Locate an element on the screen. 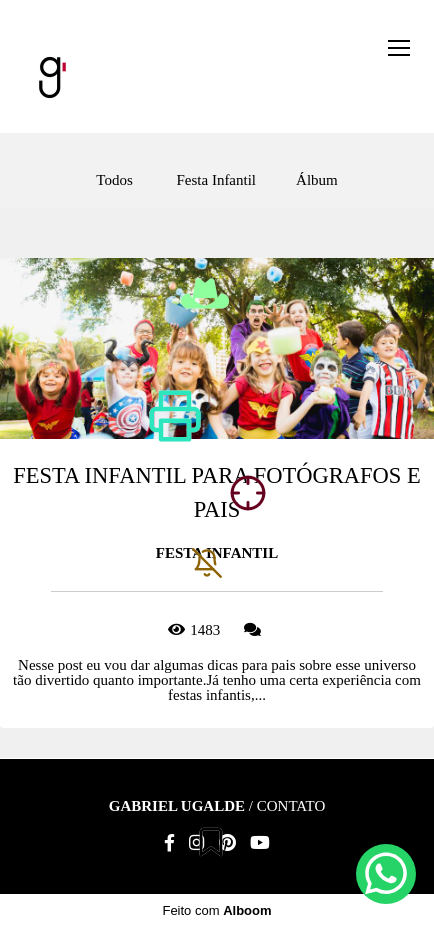 The image size is (434, 927). center map on current location is located at coordinates (248, 493).